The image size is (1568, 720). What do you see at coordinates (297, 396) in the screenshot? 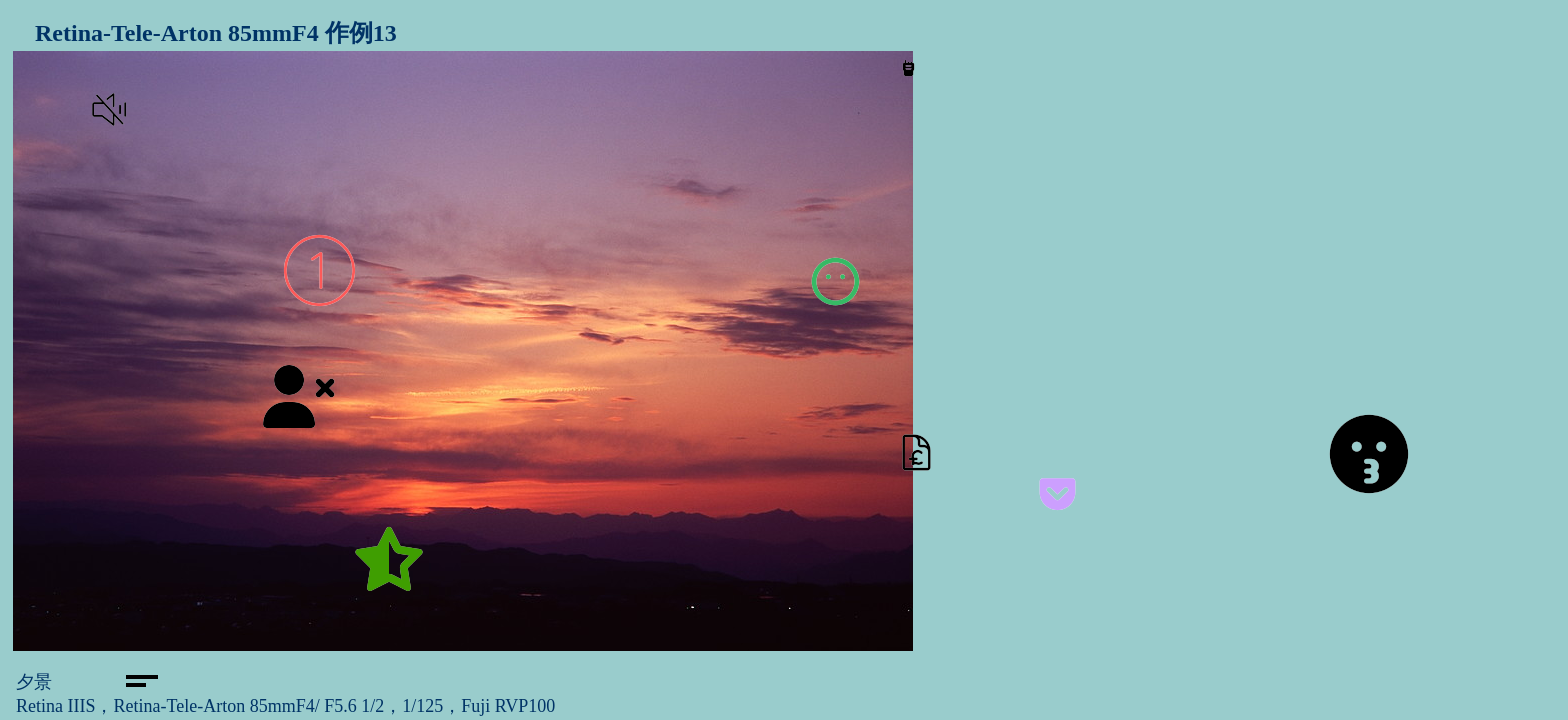
I see `remove a user from the list` at bounding box center [297, 396].